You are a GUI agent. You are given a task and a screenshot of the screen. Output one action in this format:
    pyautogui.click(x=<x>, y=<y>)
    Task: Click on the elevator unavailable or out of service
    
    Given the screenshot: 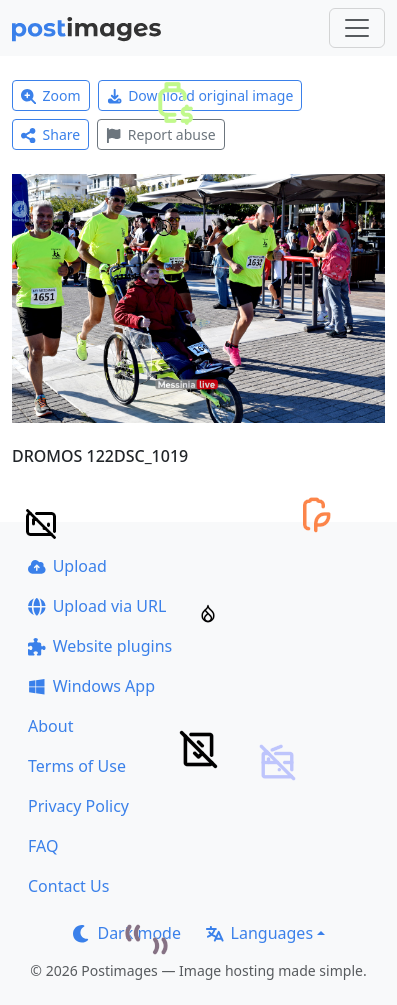 What is the action you would take?
    pyautogui.click(x=198, y=749)
    